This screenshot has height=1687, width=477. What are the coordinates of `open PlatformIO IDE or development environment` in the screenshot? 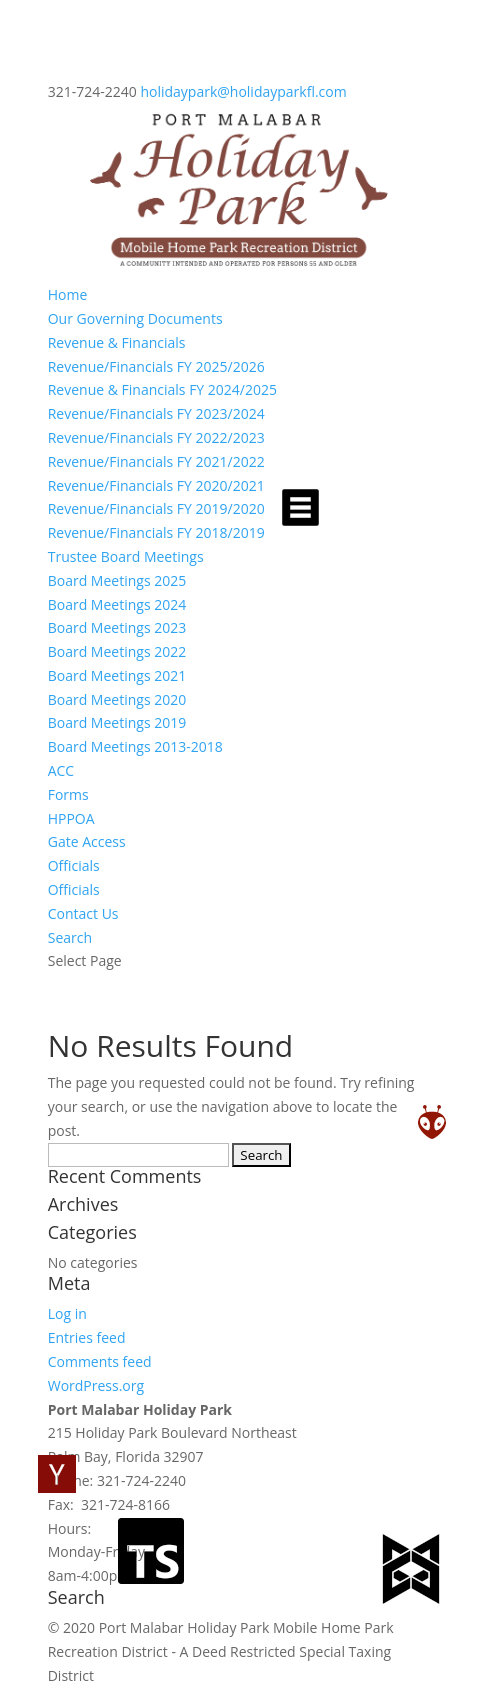 It's located at (432, 1122).